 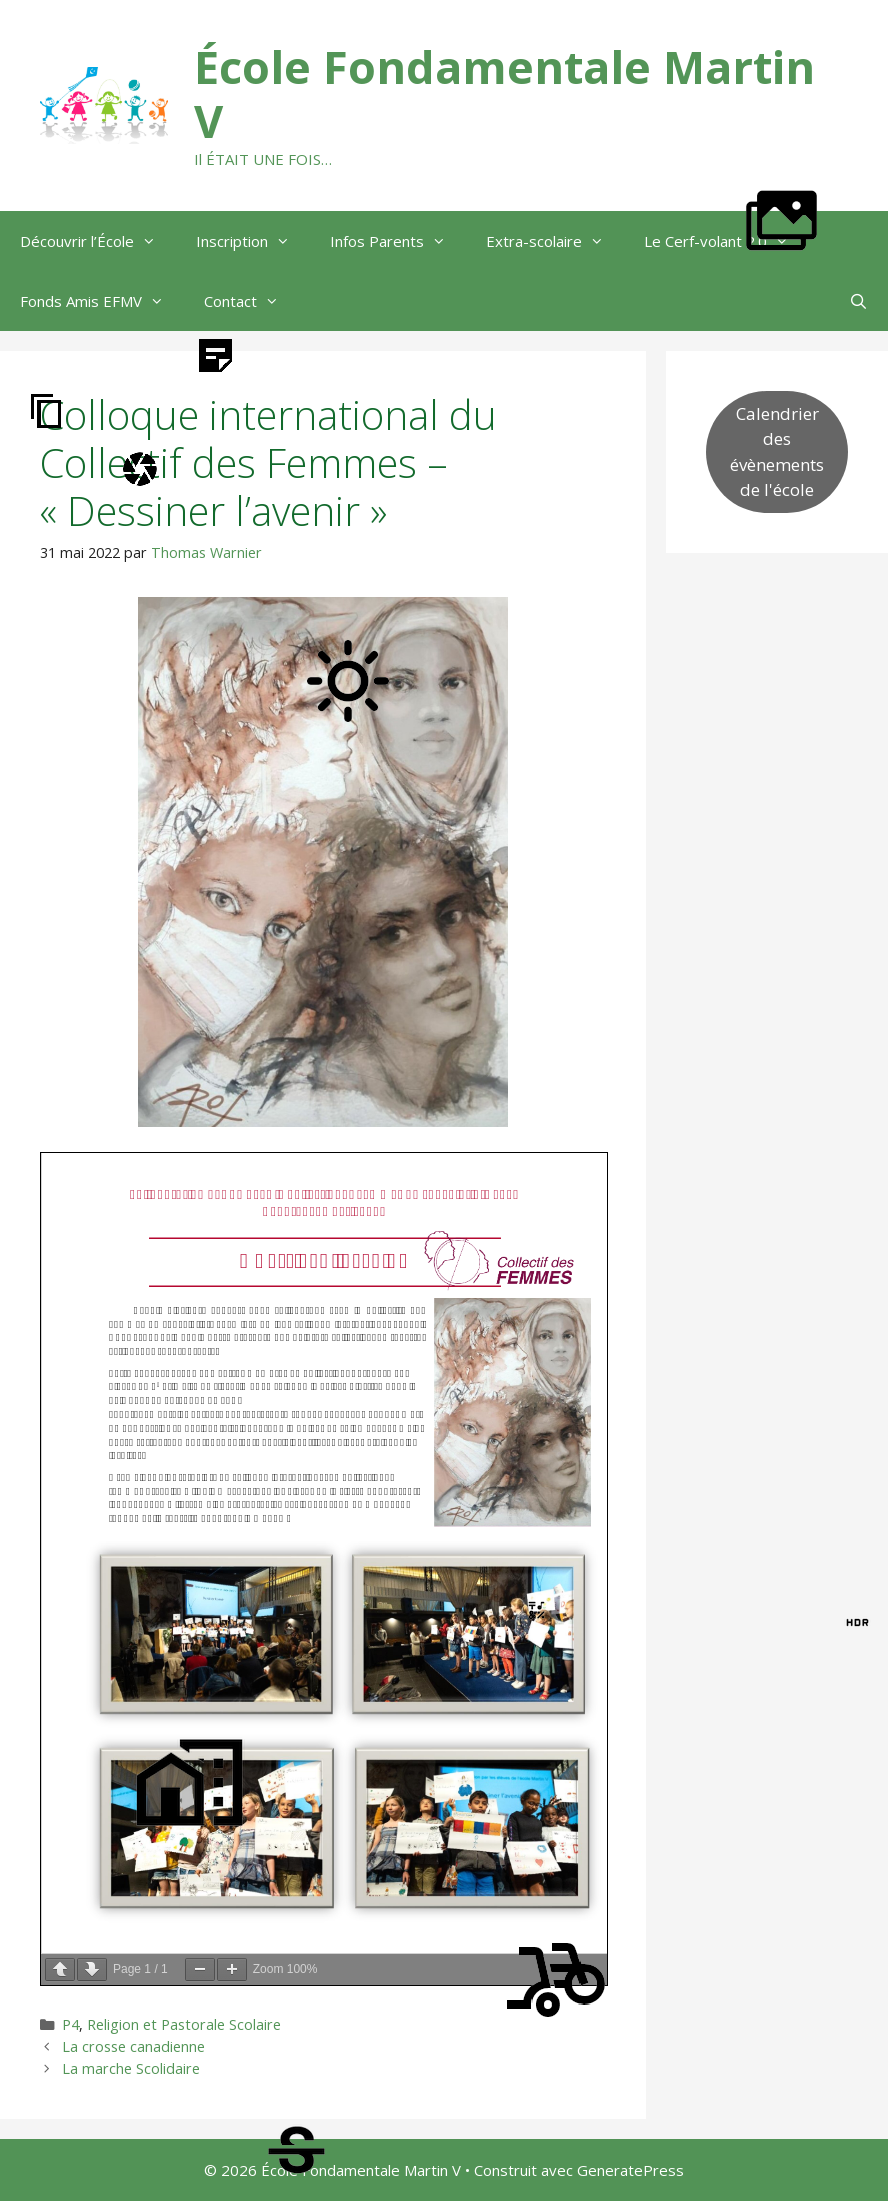 I want to click on enable HDR mode for photos, so click(x=857, y=1622).